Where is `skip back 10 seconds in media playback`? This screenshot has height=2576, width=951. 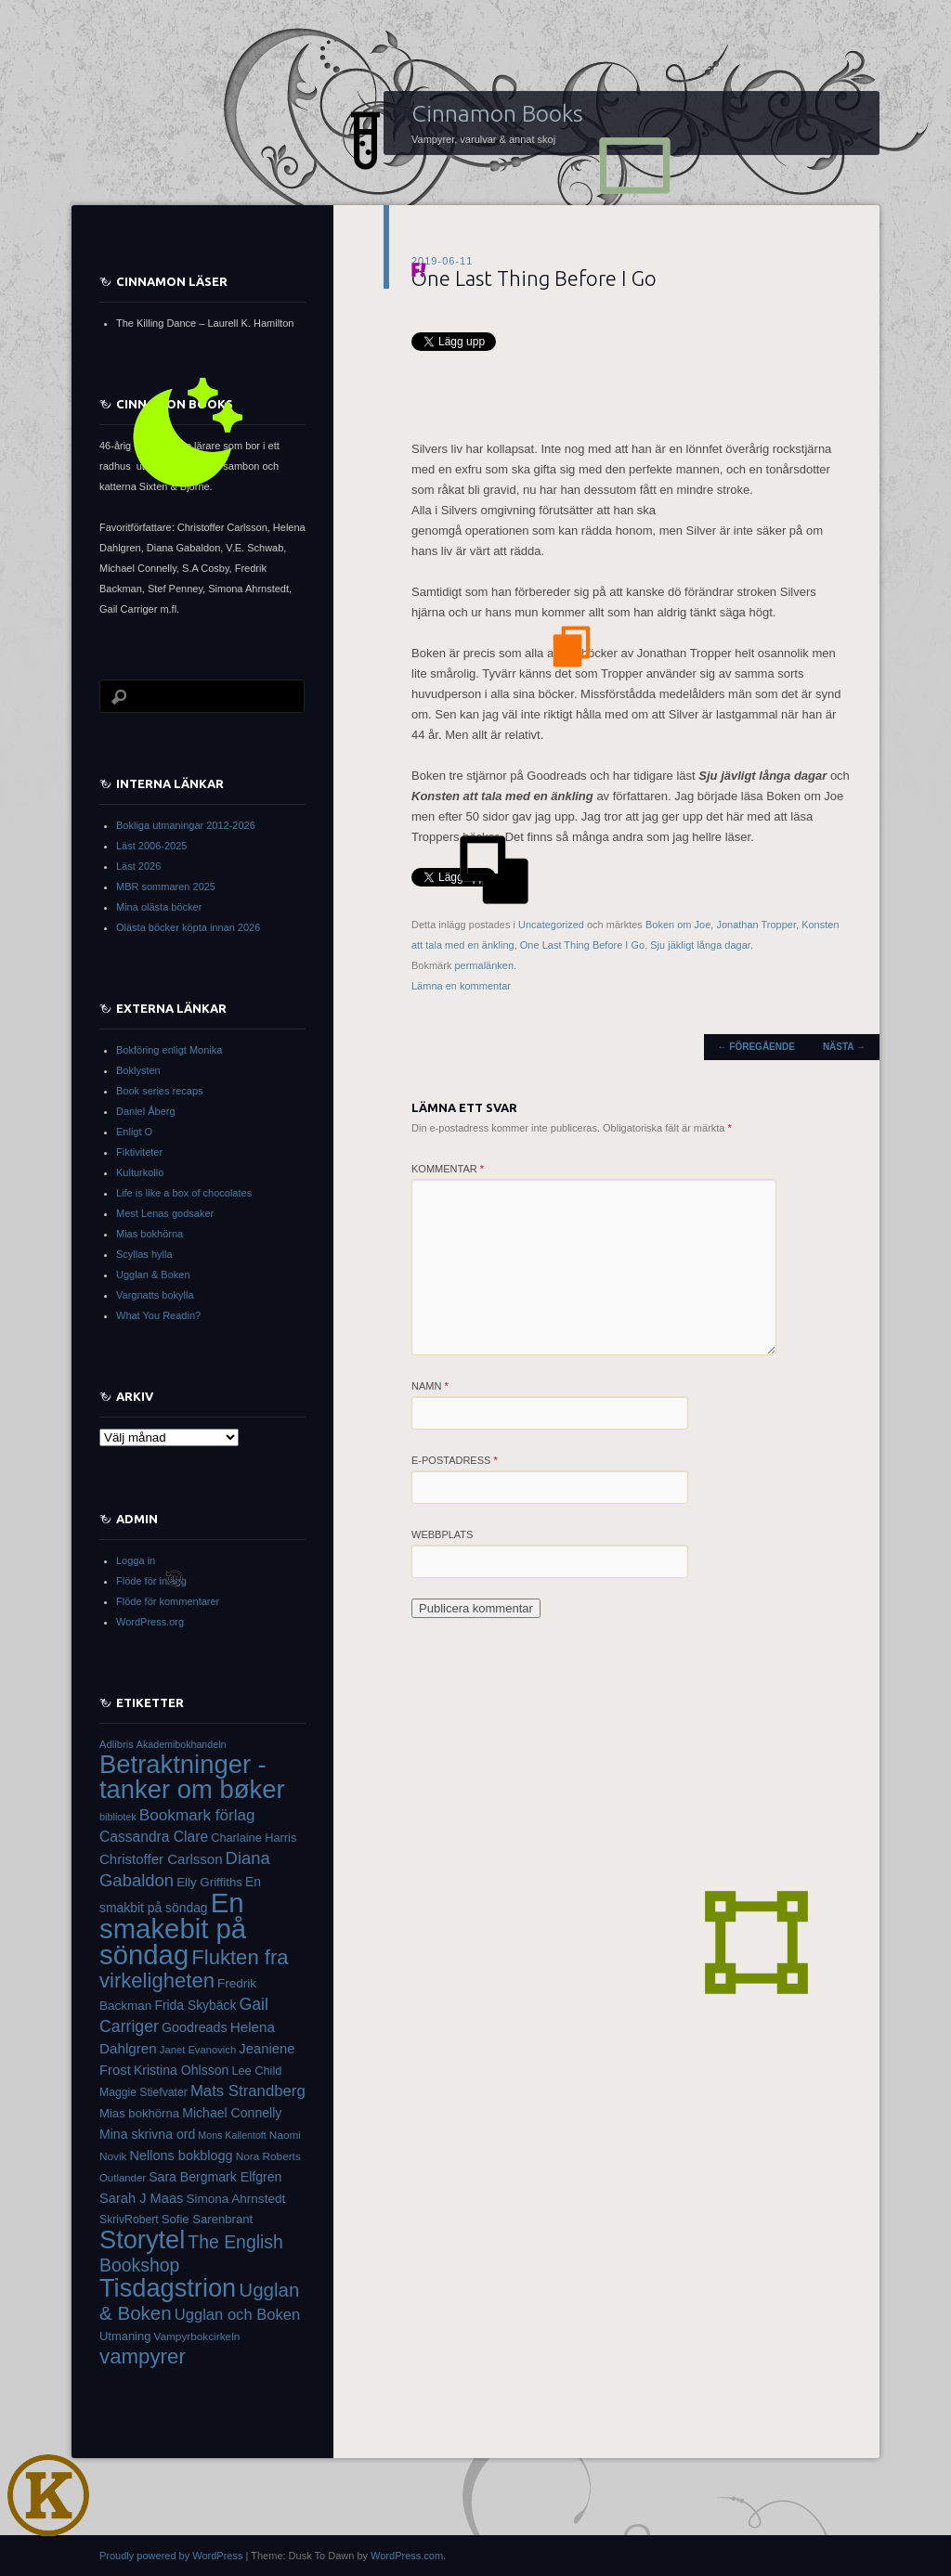 skip back 10 seconds in media playback is located at coordinates (175, 1578).